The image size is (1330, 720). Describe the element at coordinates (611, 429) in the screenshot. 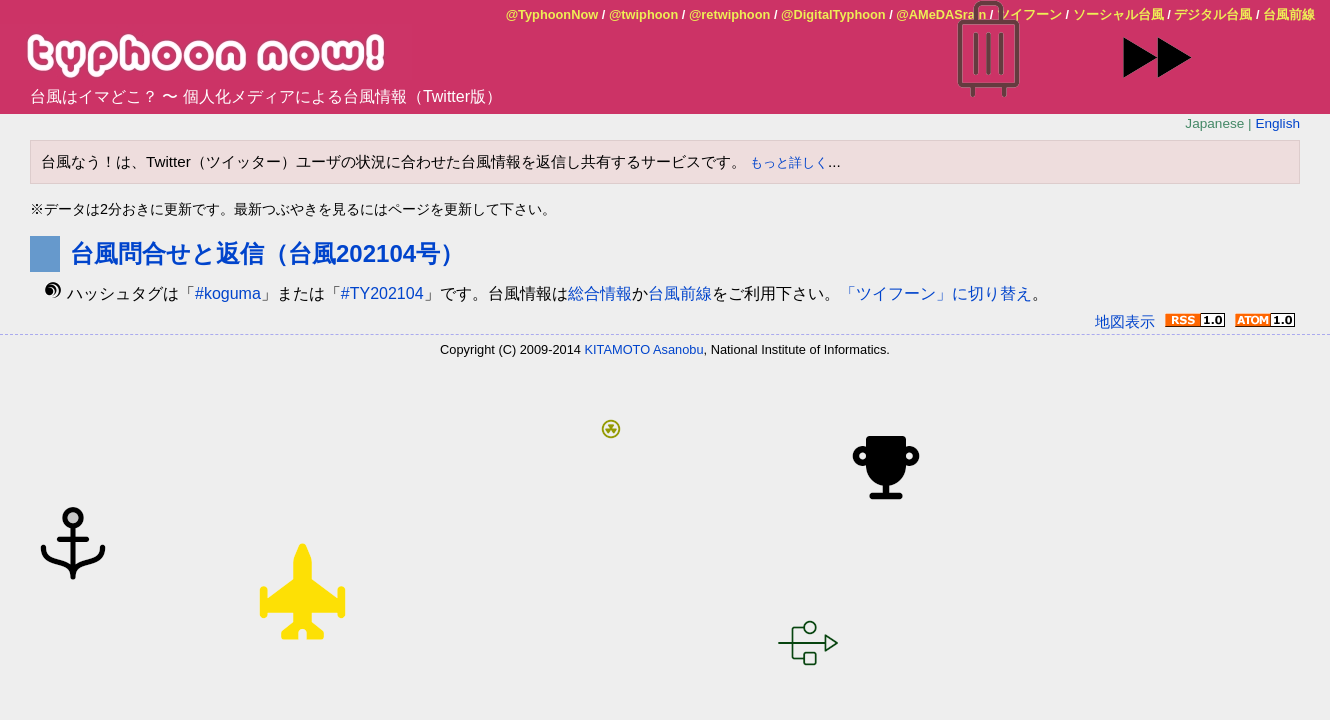

I see `indicates a fallout shelter or radiation safety location` at that location.